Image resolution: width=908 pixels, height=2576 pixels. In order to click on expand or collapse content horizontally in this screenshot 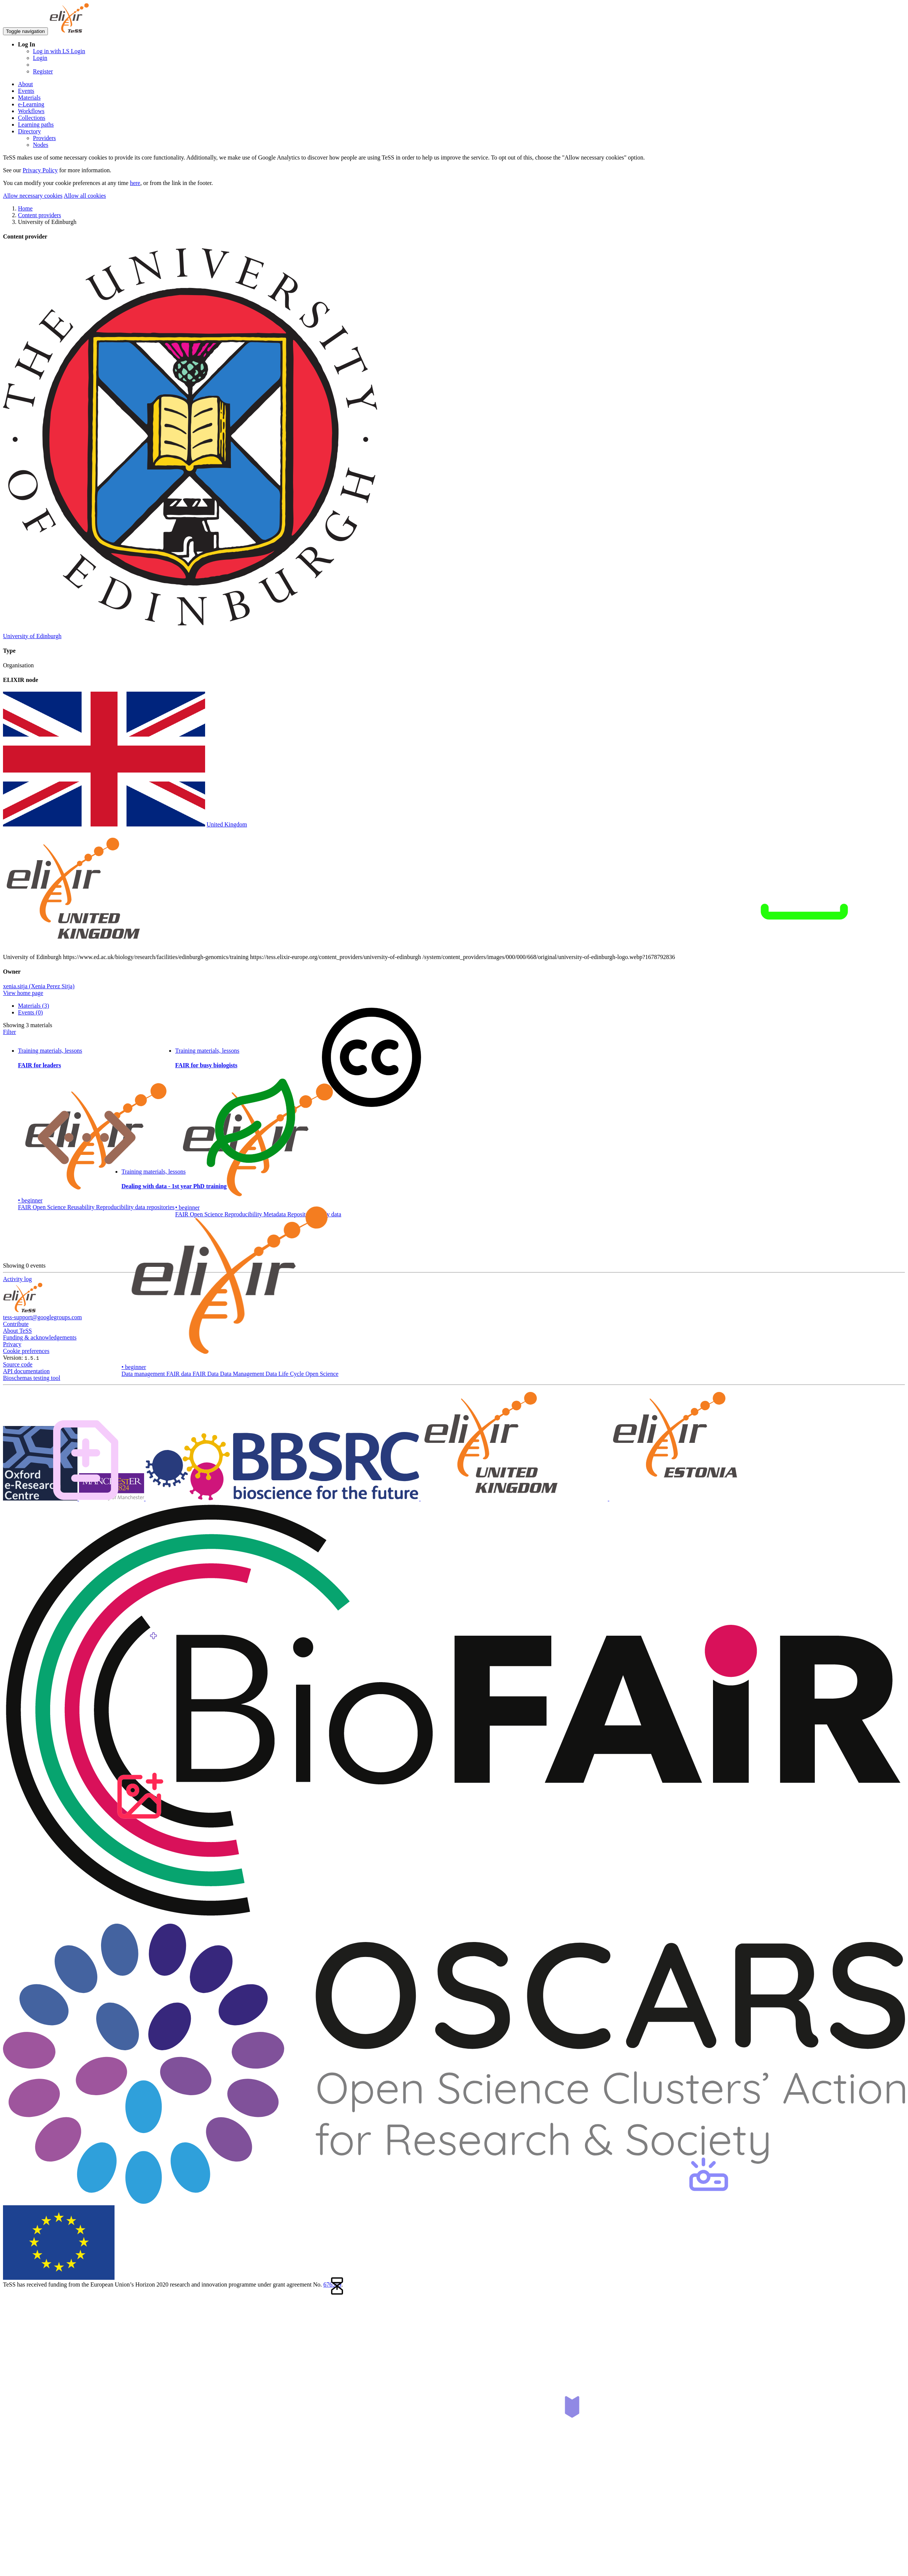, I will do `click(86, 1137)`.